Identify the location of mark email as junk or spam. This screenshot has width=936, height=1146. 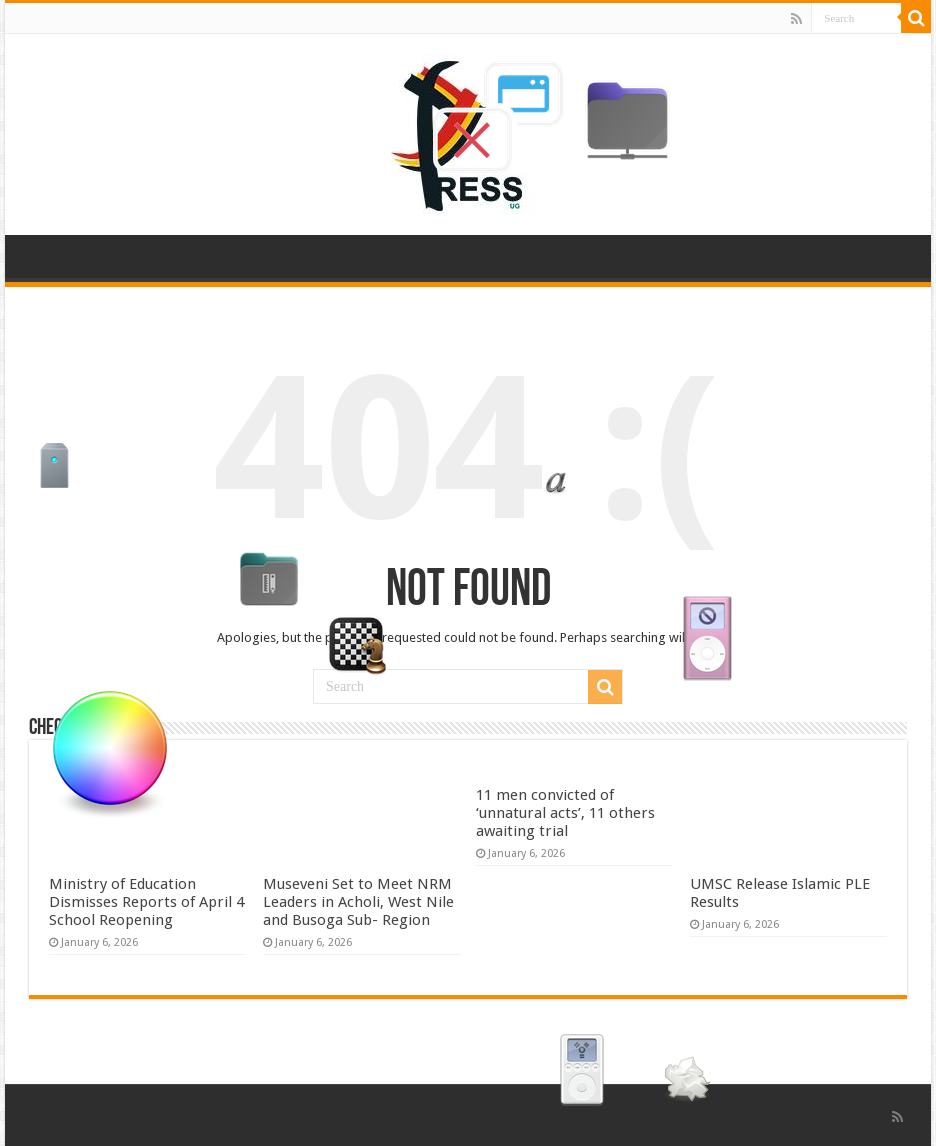
(687, 1079).